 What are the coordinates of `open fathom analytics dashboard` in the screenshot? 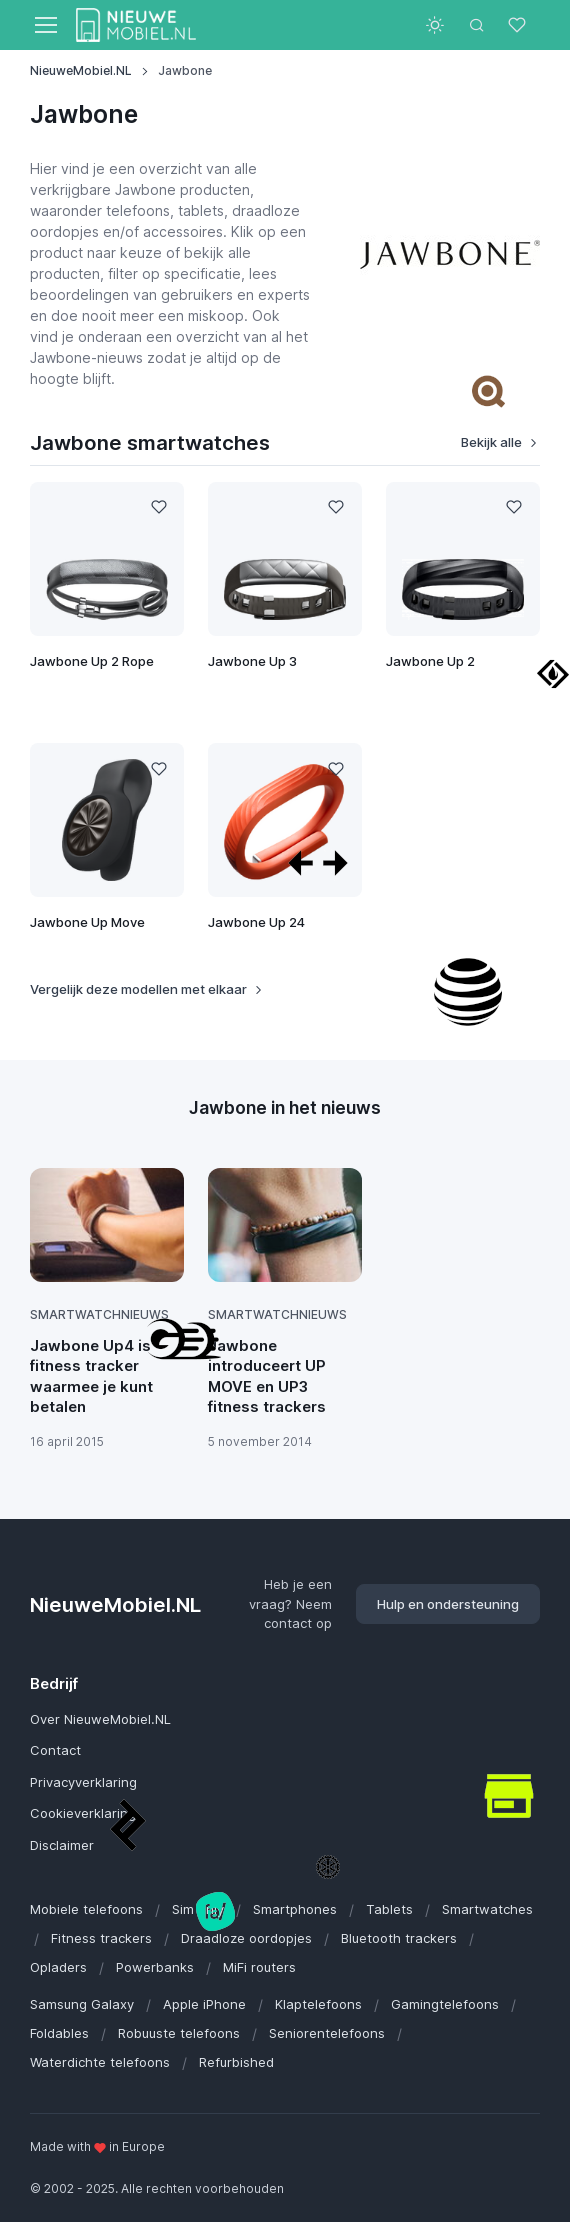 It's located at (215, 1911).